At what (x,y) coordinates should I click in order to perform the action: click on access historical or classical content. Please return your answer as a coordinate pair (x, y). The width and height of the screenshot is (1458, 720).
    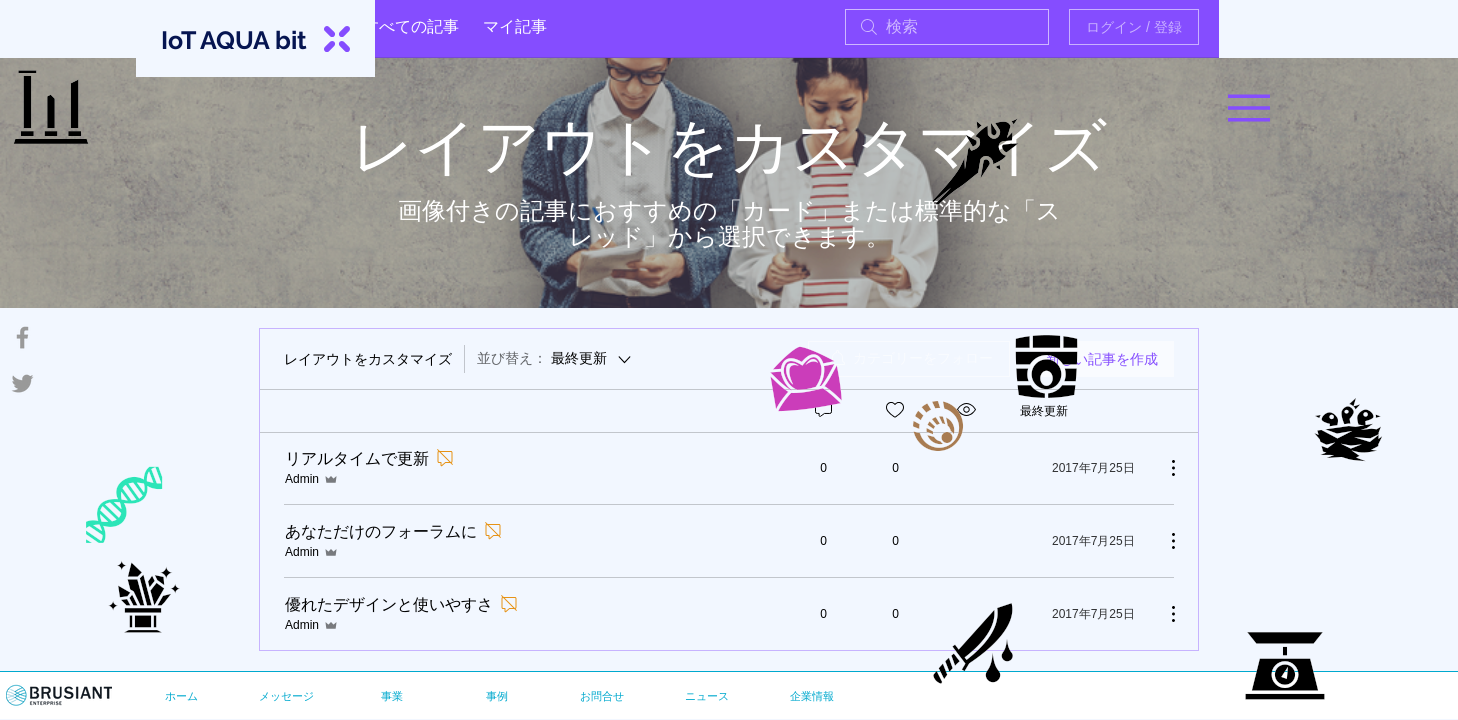
    Looking at the image, I should click on (51, 106).